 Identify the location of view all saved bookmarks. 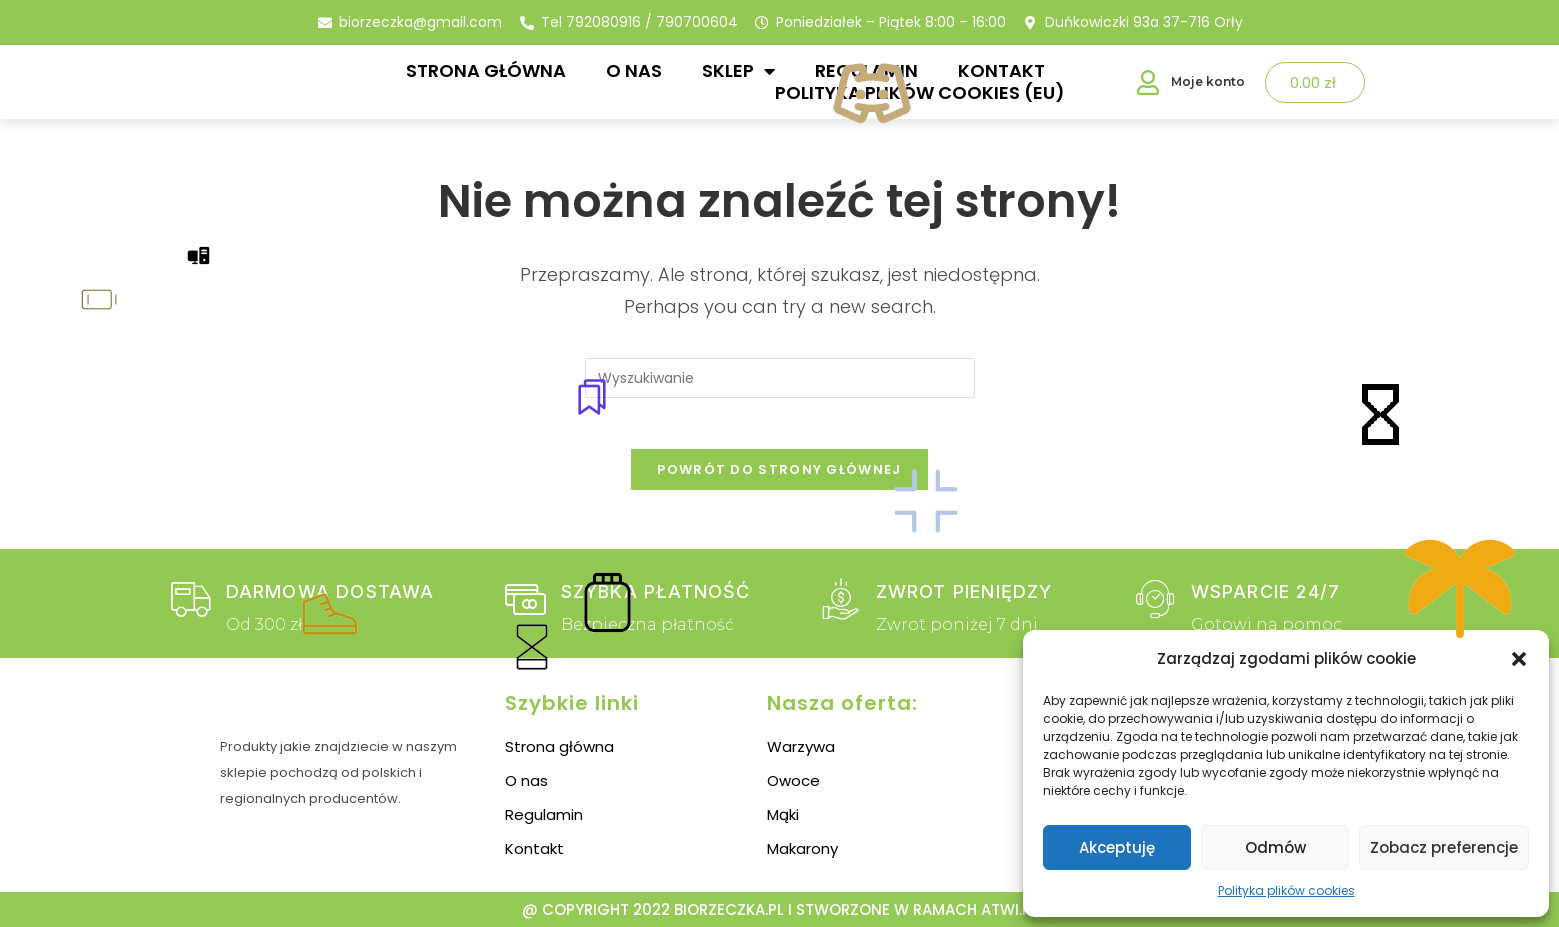
(592, 397).